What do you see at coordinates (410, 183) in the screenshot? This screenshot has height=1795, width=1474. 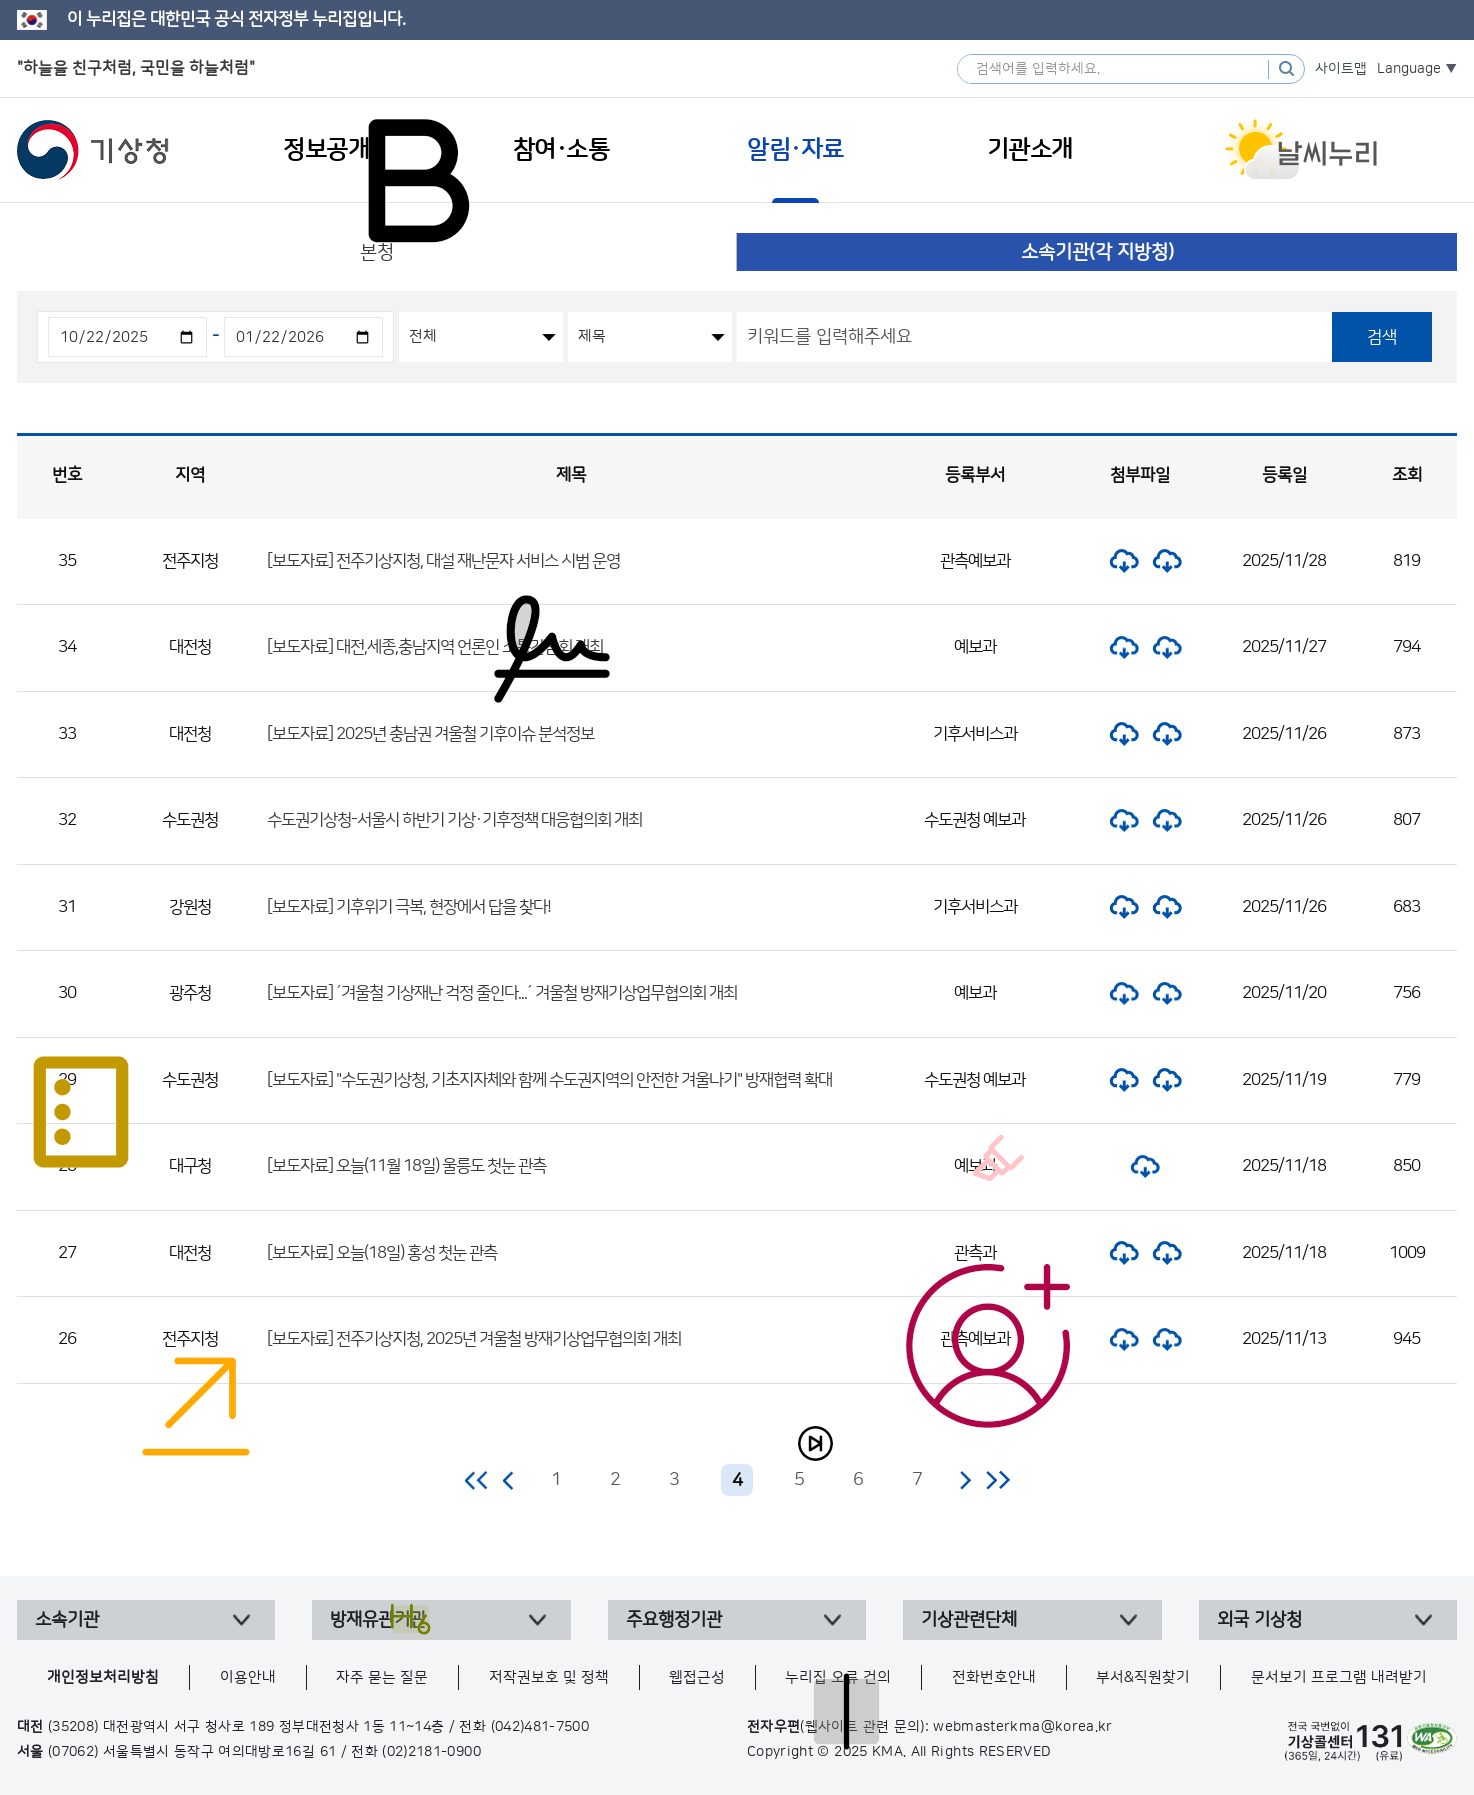 I see `apply bold formatting to selected text` at bounding box center [410, 183].